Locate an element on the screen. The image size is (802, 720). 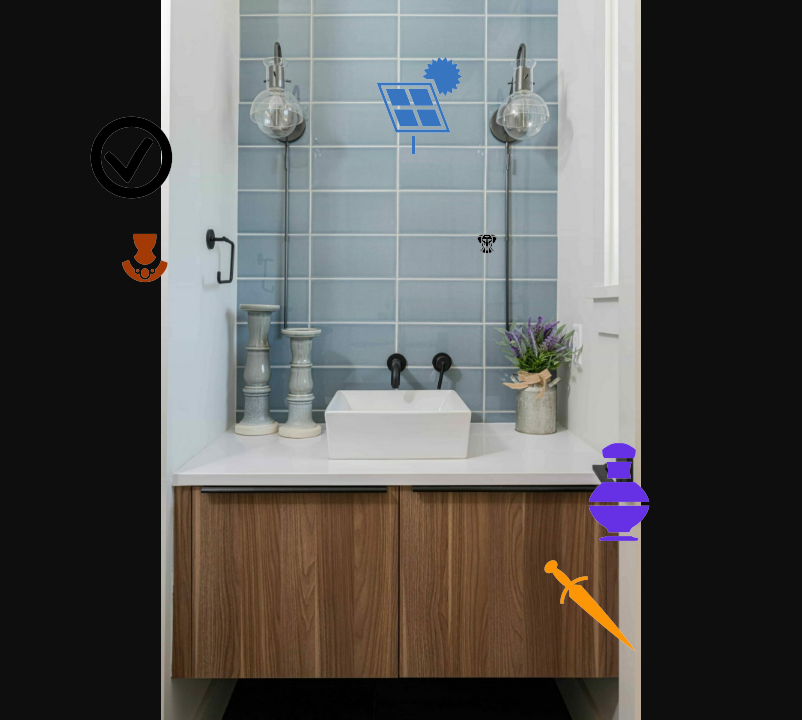
elephant character or avatar icon is located at coordinates (487, 244).